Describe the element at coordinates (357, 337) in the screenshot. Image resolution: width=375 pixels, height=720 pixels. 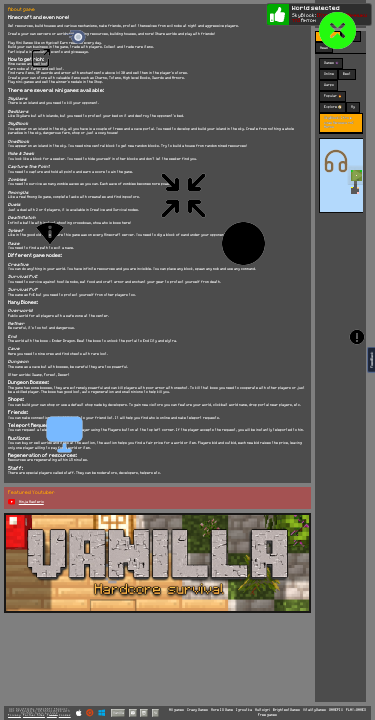
I see `indicates an error or problem has occurred` at that location.